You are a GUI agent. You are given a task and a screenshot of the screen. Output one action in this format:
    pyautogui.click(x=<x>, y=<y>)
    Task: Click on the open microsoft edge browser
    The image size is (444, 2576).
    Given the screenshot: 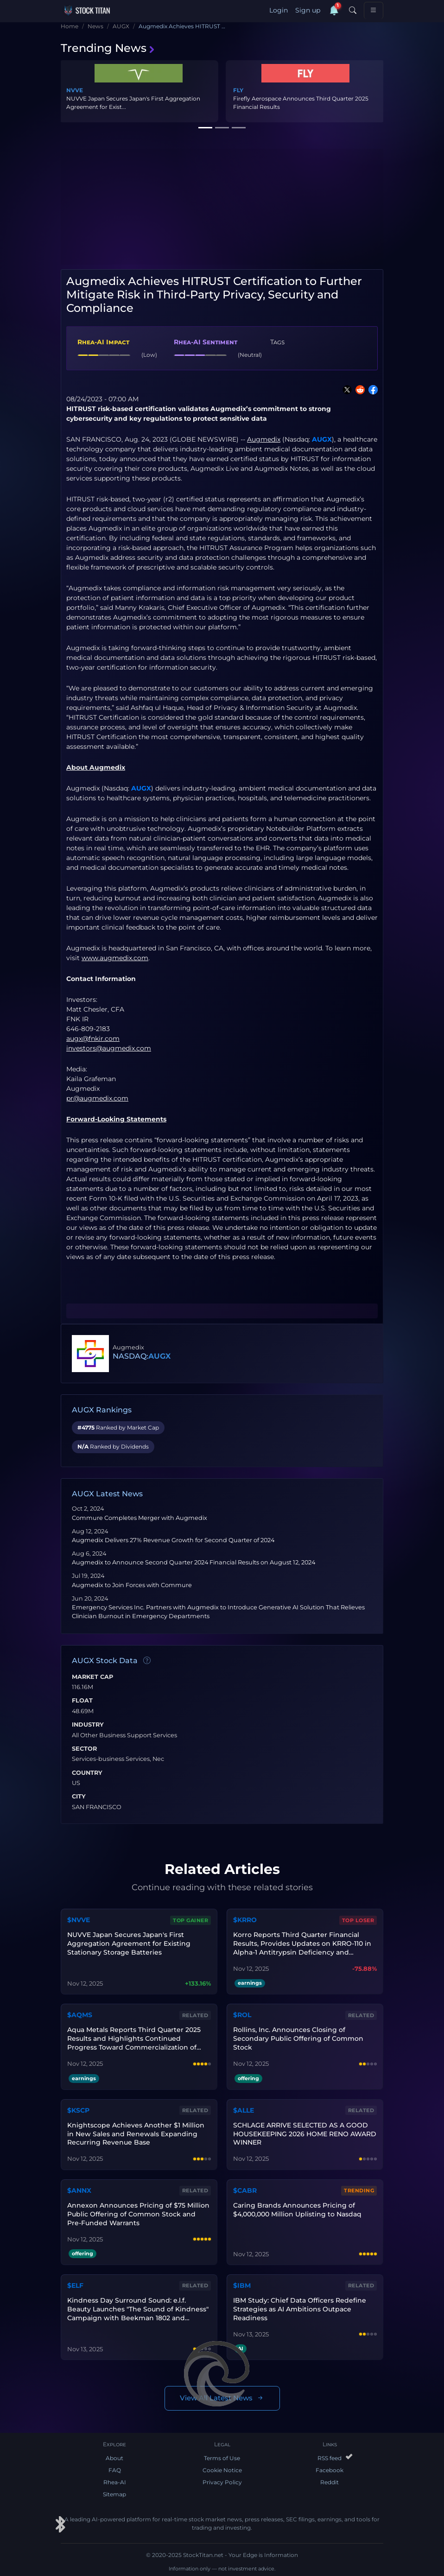 What is the action you would take?
    pyautogui.click(x=216, y=2373)
    